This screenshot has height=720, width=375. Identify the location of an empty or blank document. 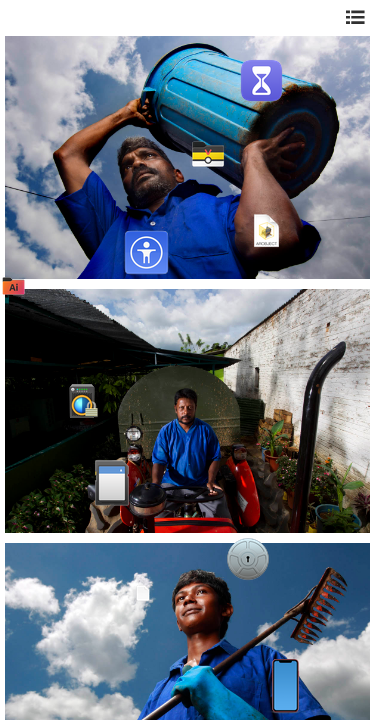
(143, 593).